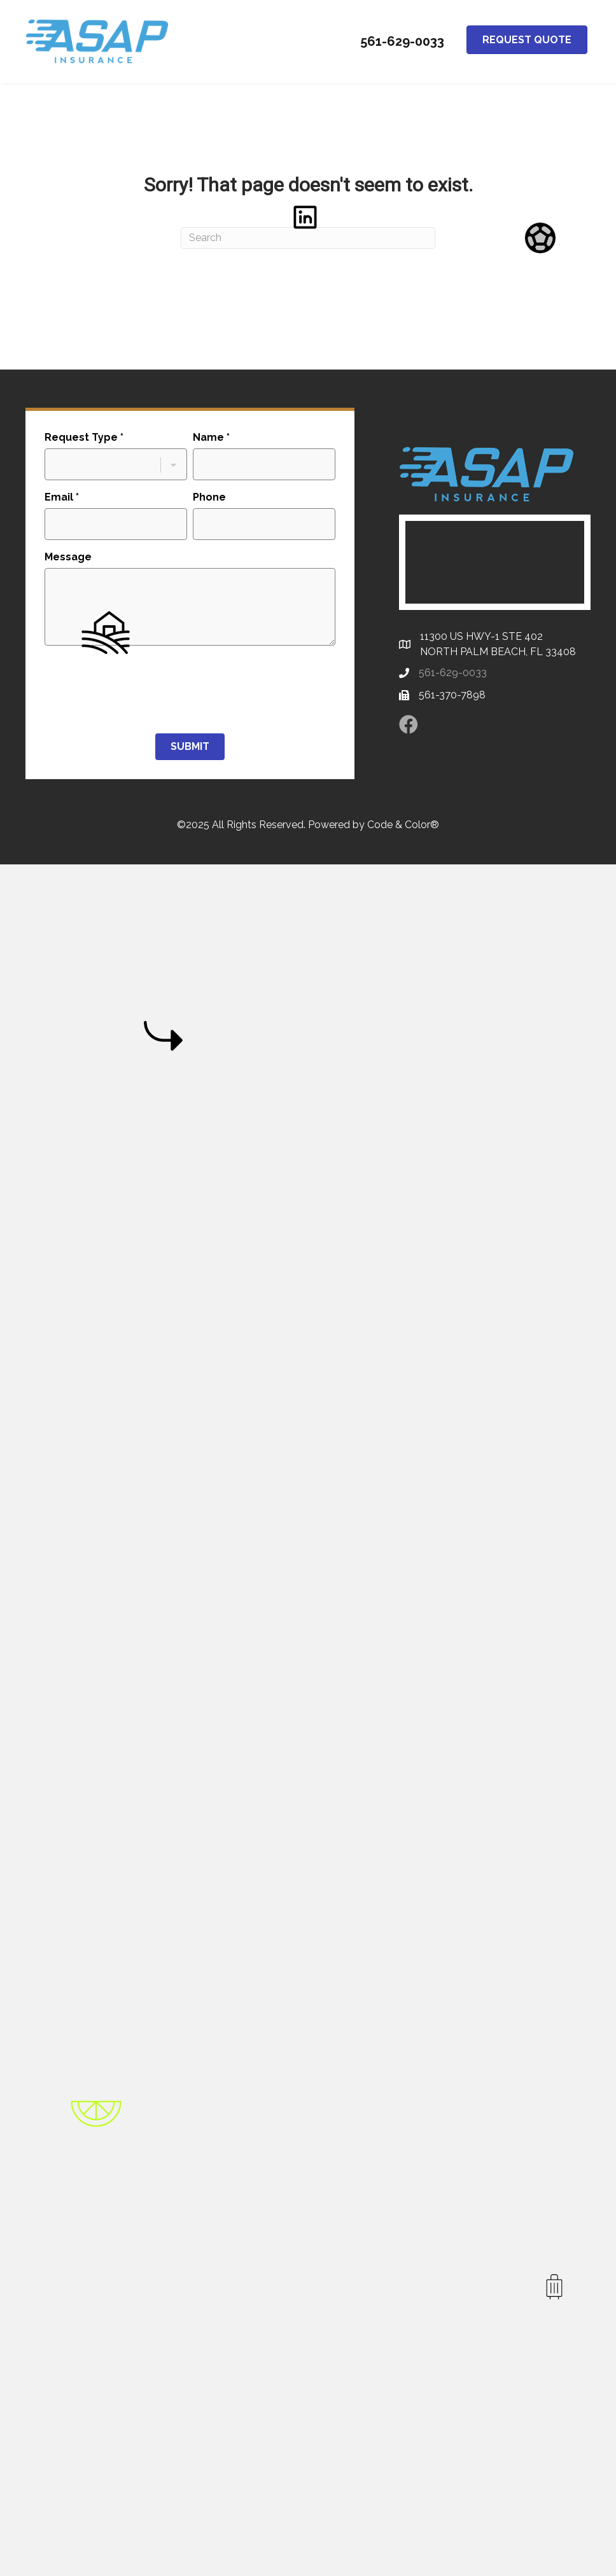 The height and width of the screenshot is (2576, 616). I want to click on open LinkedIn profile or app, so click(305, 217).